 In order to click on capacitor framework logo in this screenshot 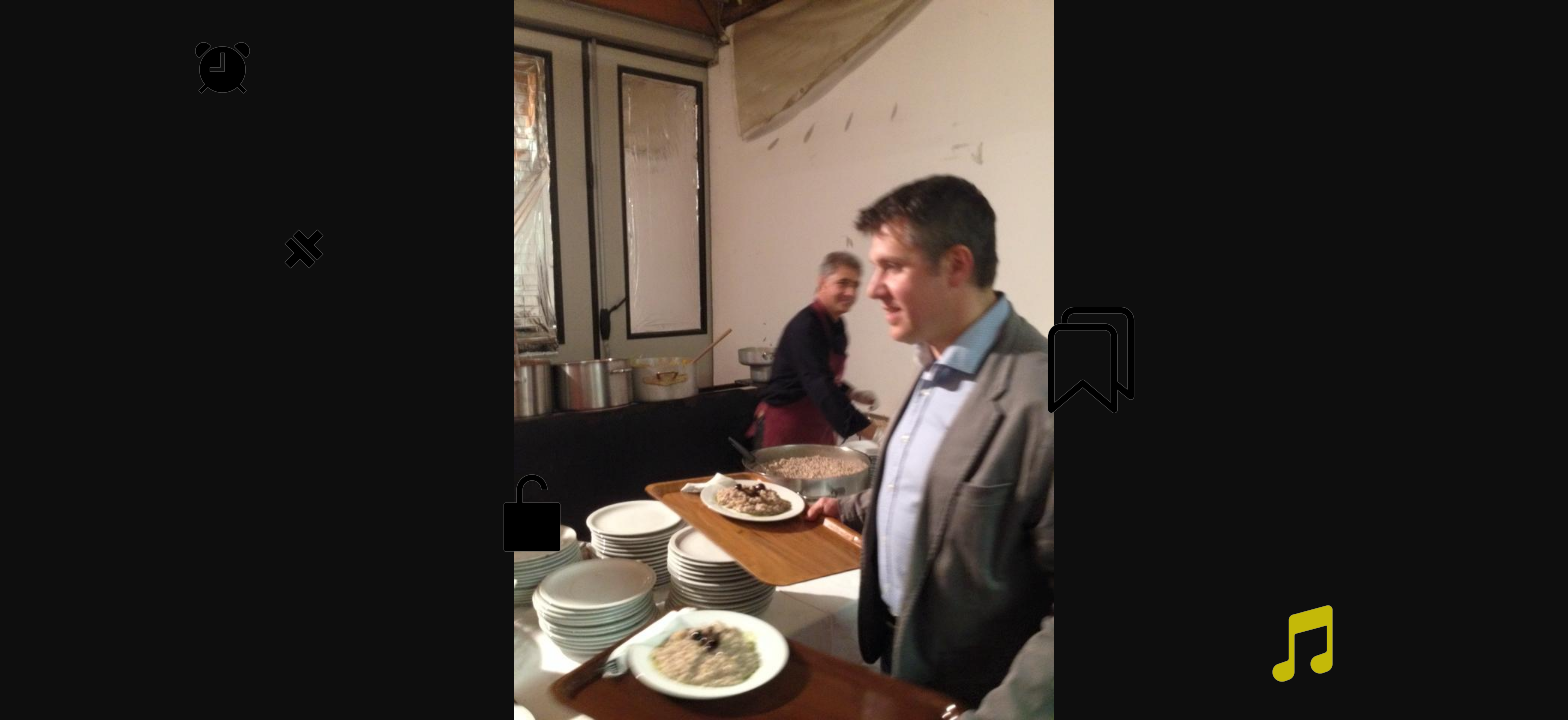, I will do `click(304, 249)`.